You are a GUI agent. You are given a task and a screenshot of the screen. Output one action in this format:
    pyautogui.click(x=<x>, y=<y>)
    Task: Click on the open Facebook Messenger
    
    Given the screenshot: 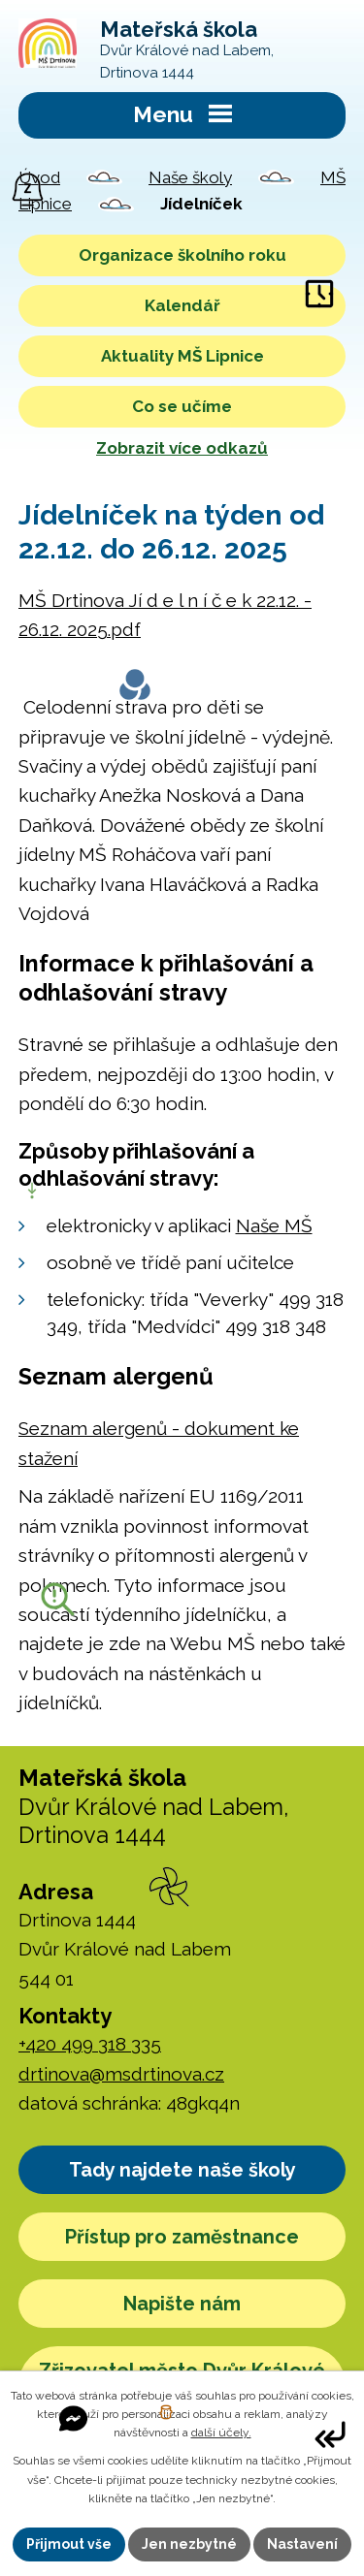 What is the action you would take?
    pyautogui.click(x=73, y=2418)
    